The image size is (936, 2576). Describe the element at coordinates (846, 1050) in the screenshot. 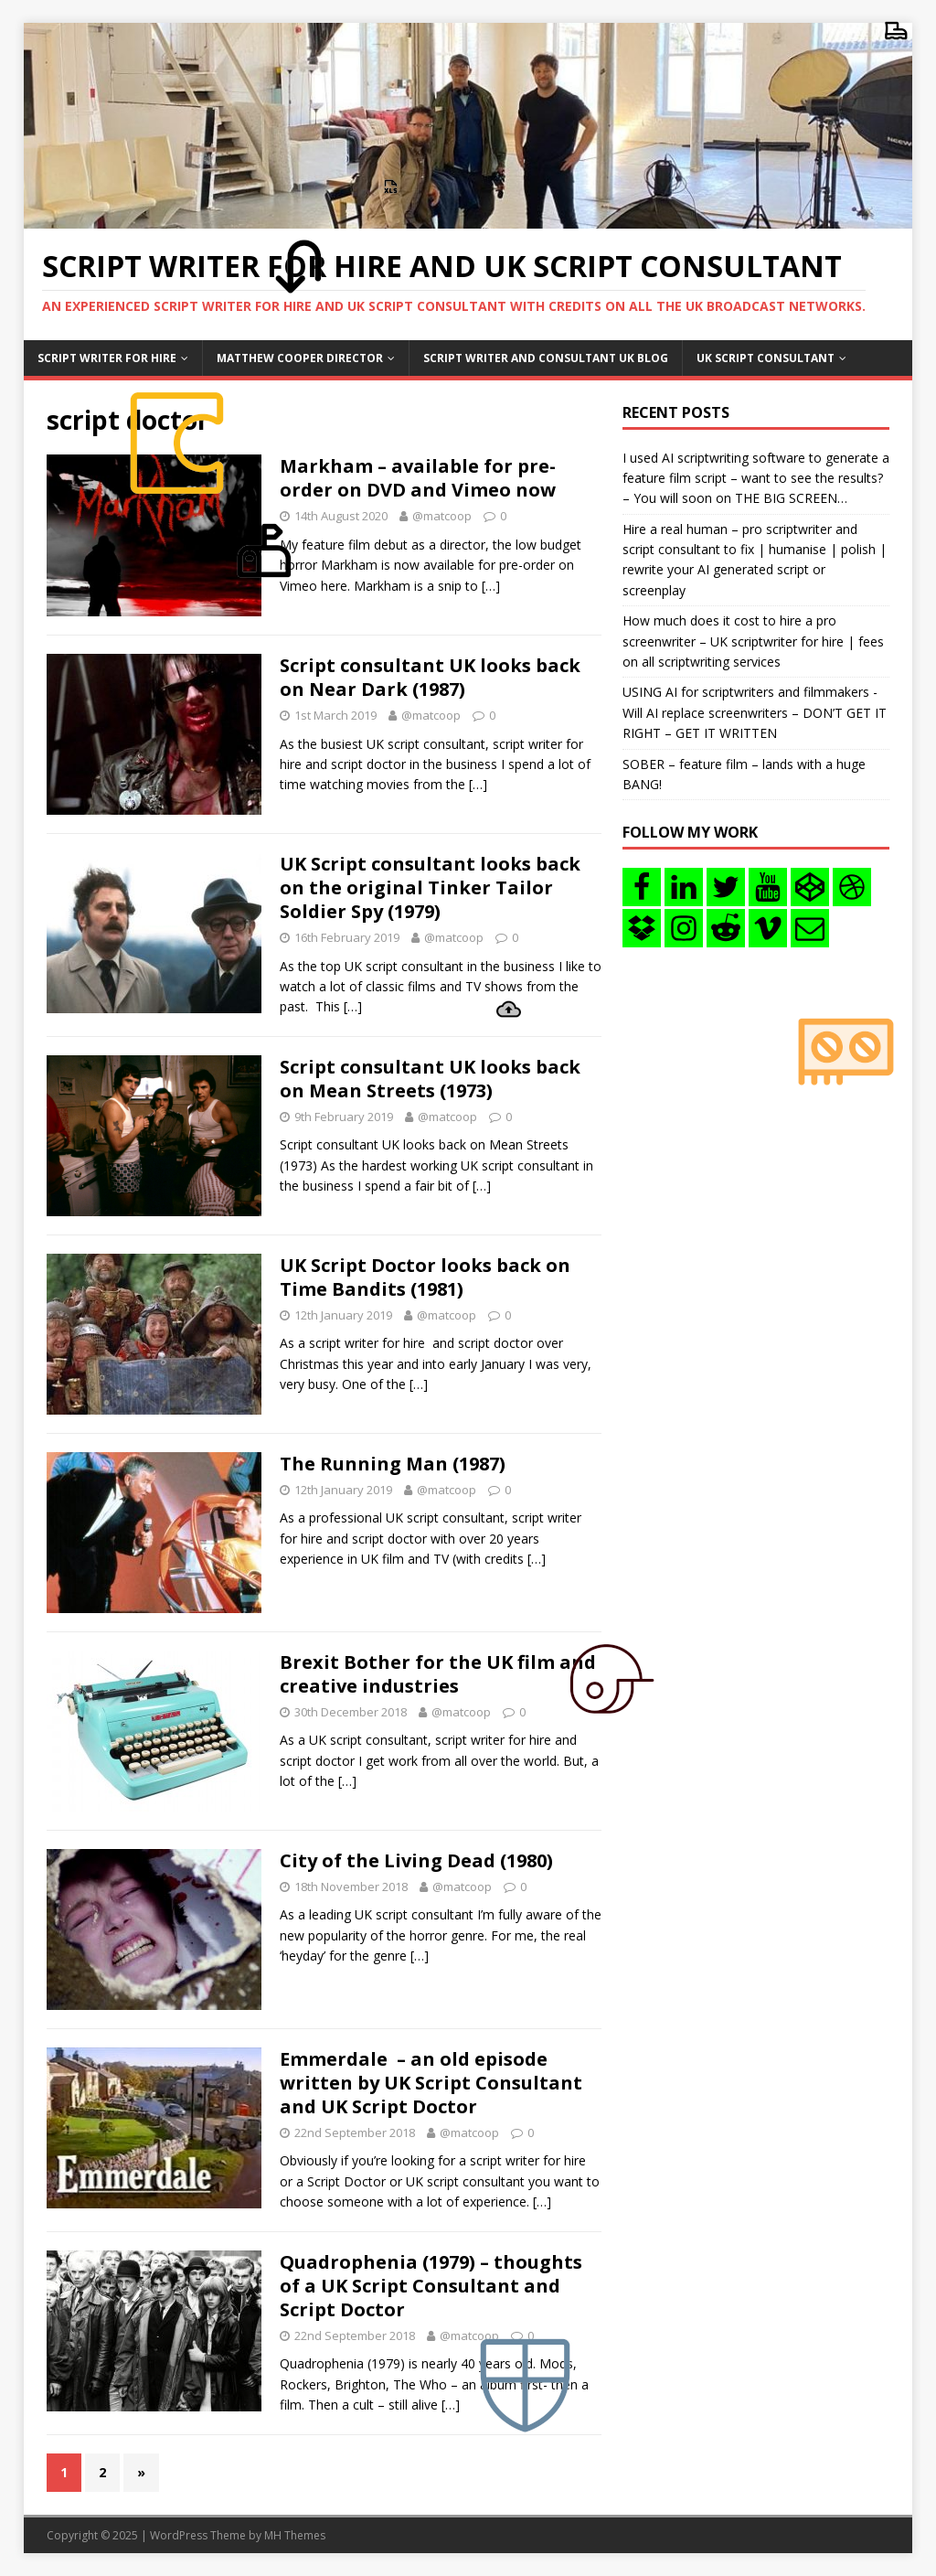

I see `view graphics card or GPU information` at that location.